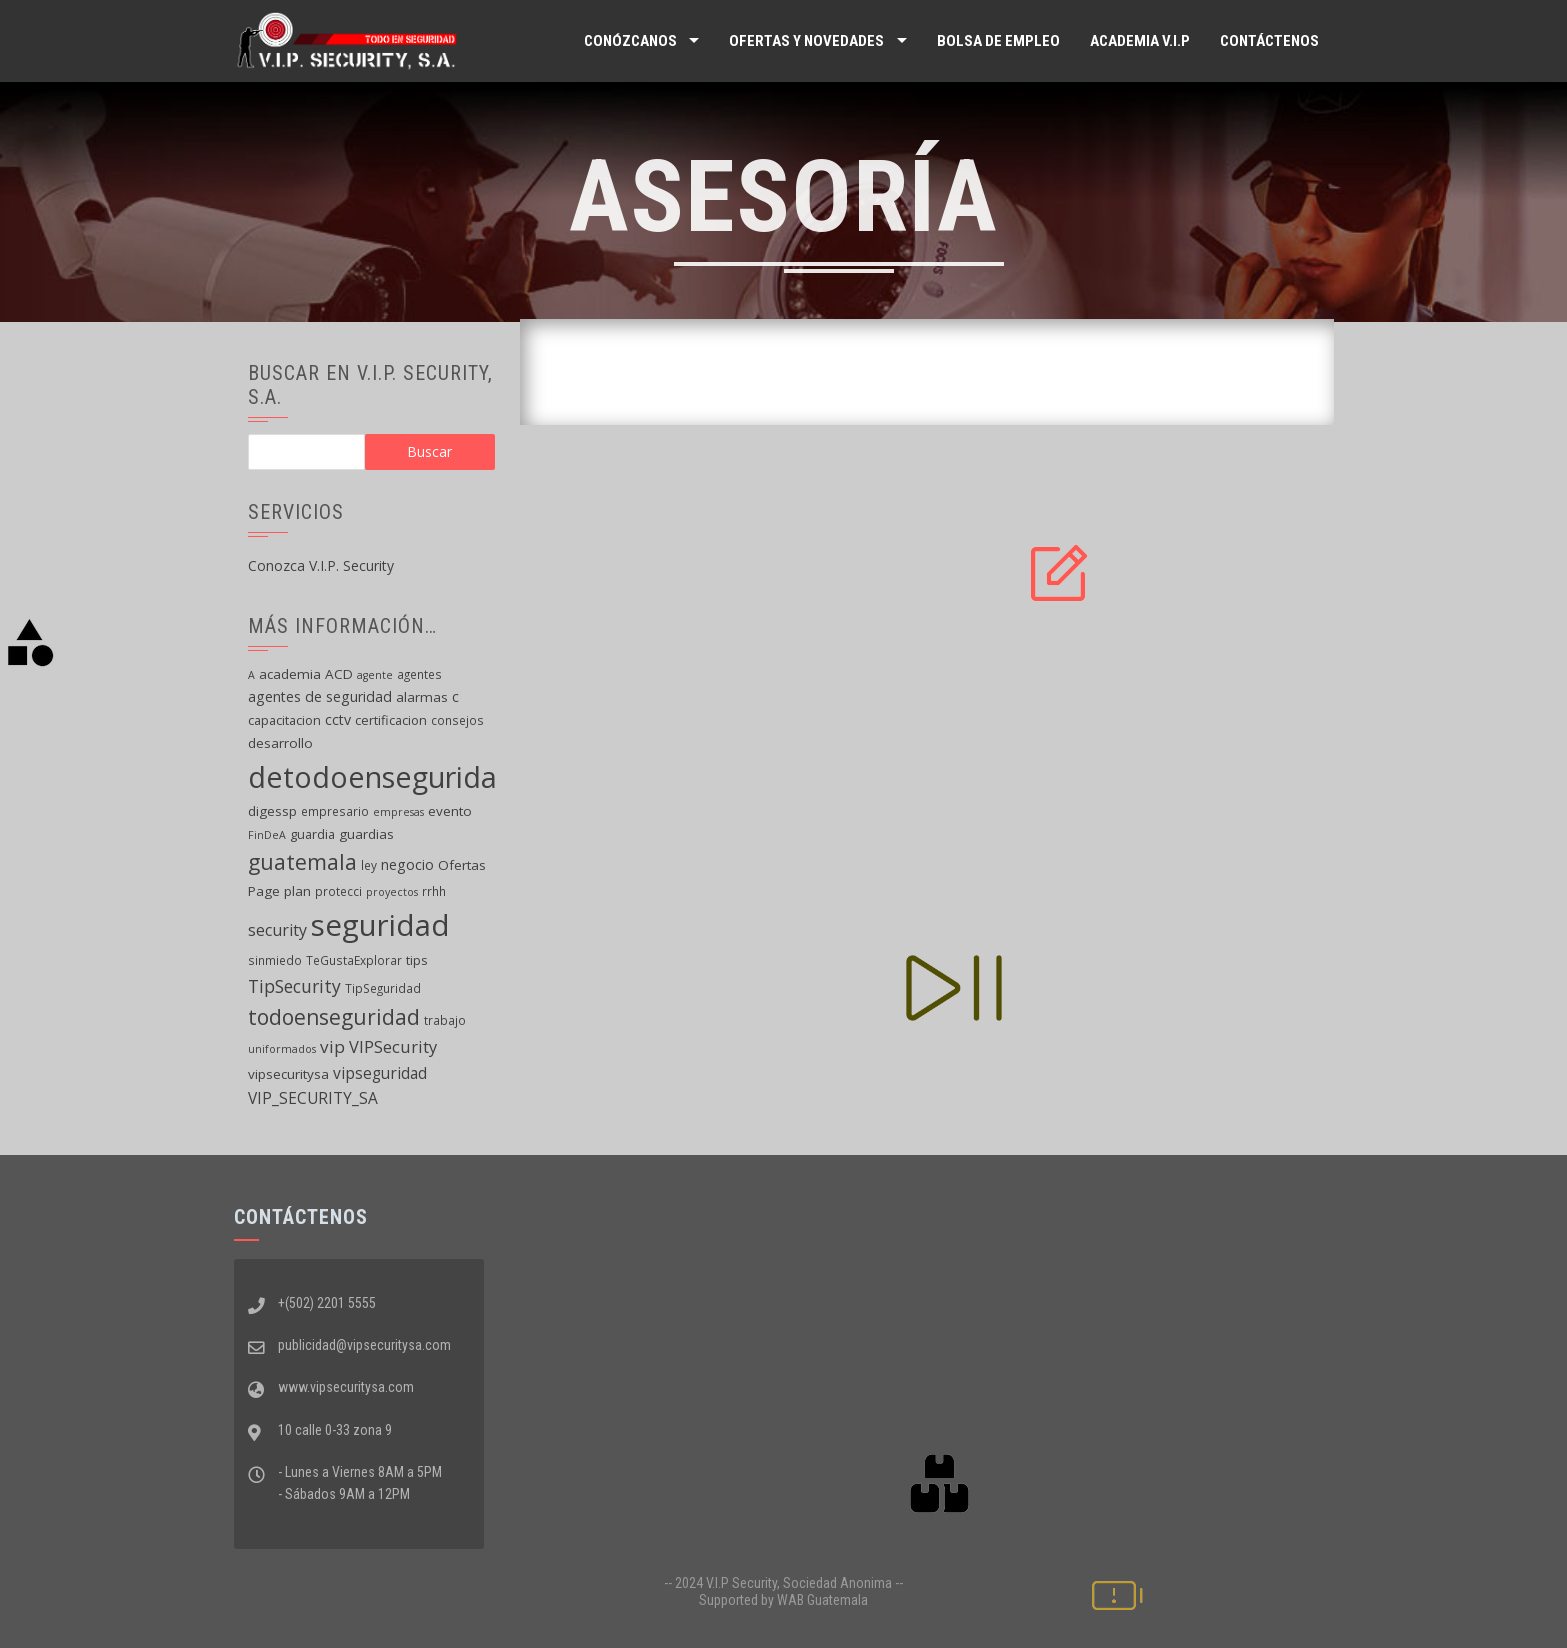  Describe the element at coordinates (939, 1483) in the screenshot. I see `view inventory or stock items` at that location.